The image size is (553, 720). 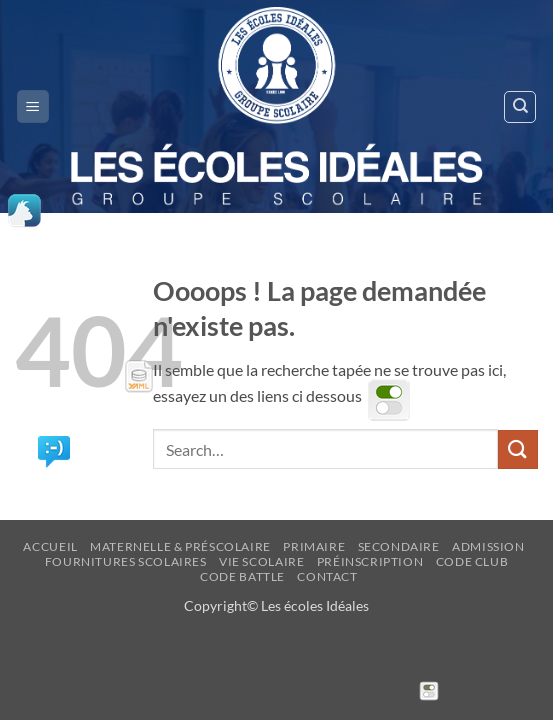 What do you see at coordinates (429, 691) in the screenshot?
I see `open gnome tweaks settings` at bounding box center [429, 691].